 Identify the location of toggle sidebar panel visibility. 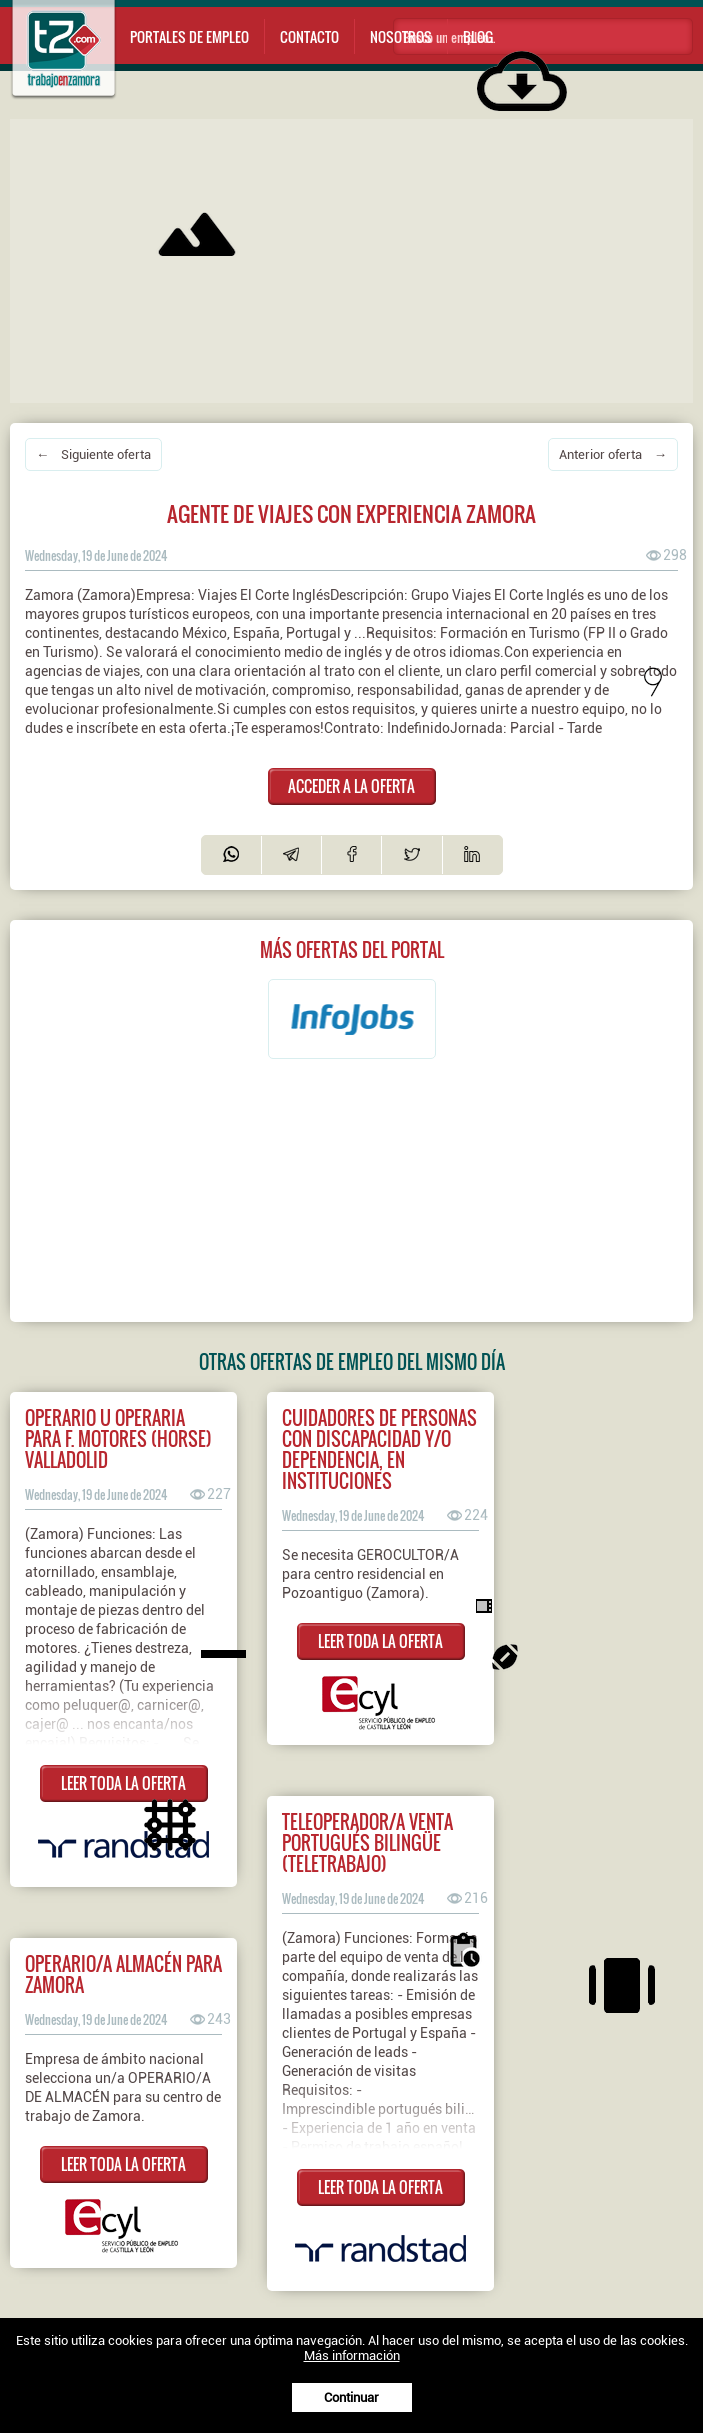
(484, 1606).